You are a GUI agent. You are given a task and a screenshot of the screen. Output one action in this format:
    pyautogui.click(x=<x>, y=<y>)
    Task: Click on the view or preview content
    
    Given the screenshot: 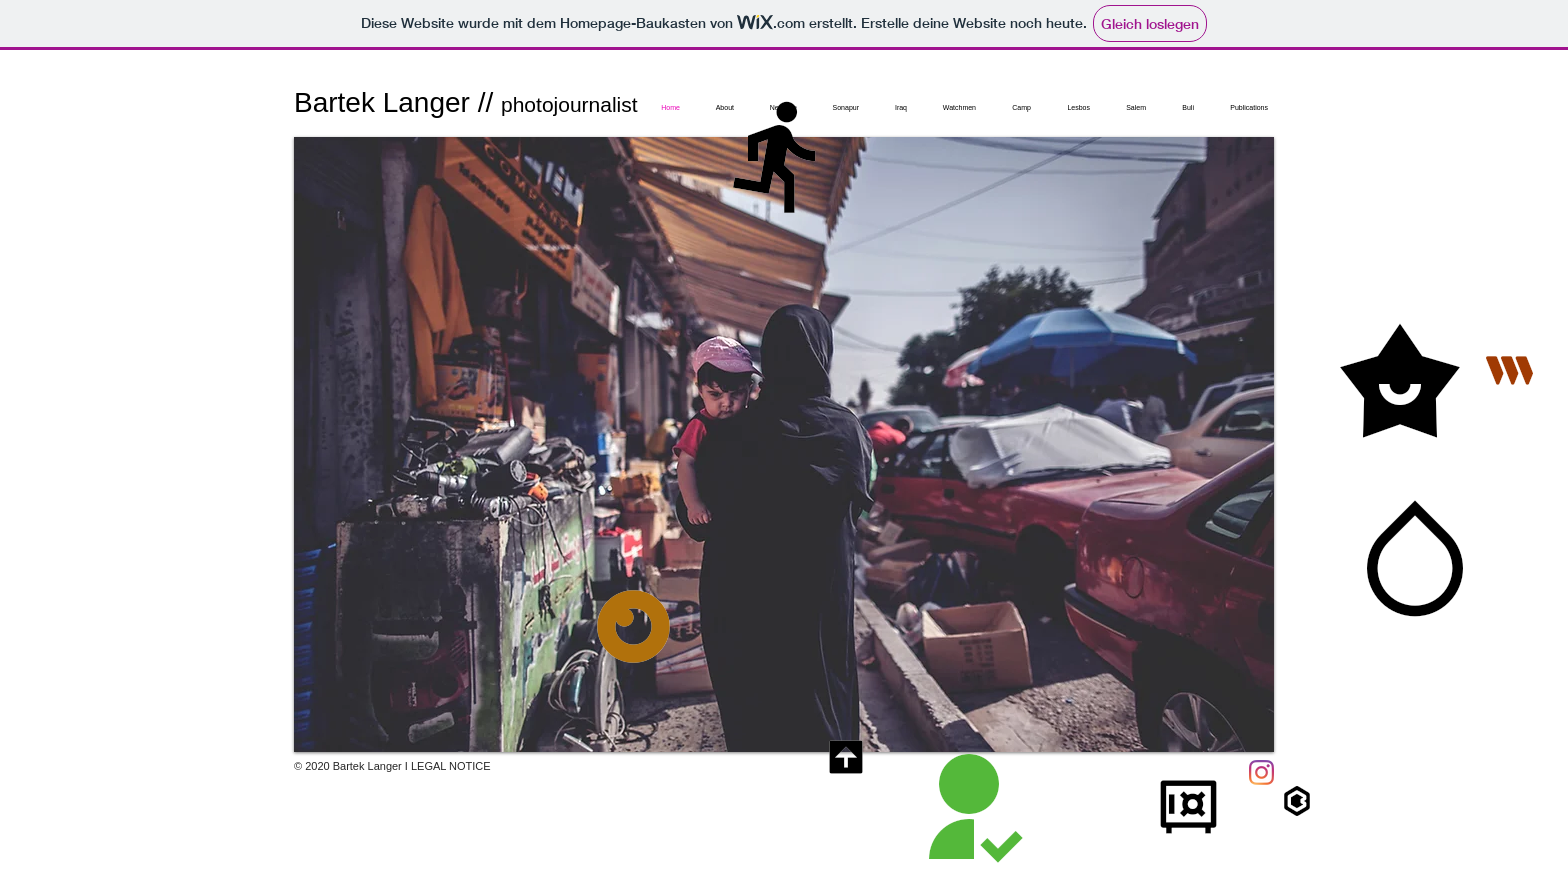 What is the action you would take?
    pyautogui.click(x=633, y=626)
    